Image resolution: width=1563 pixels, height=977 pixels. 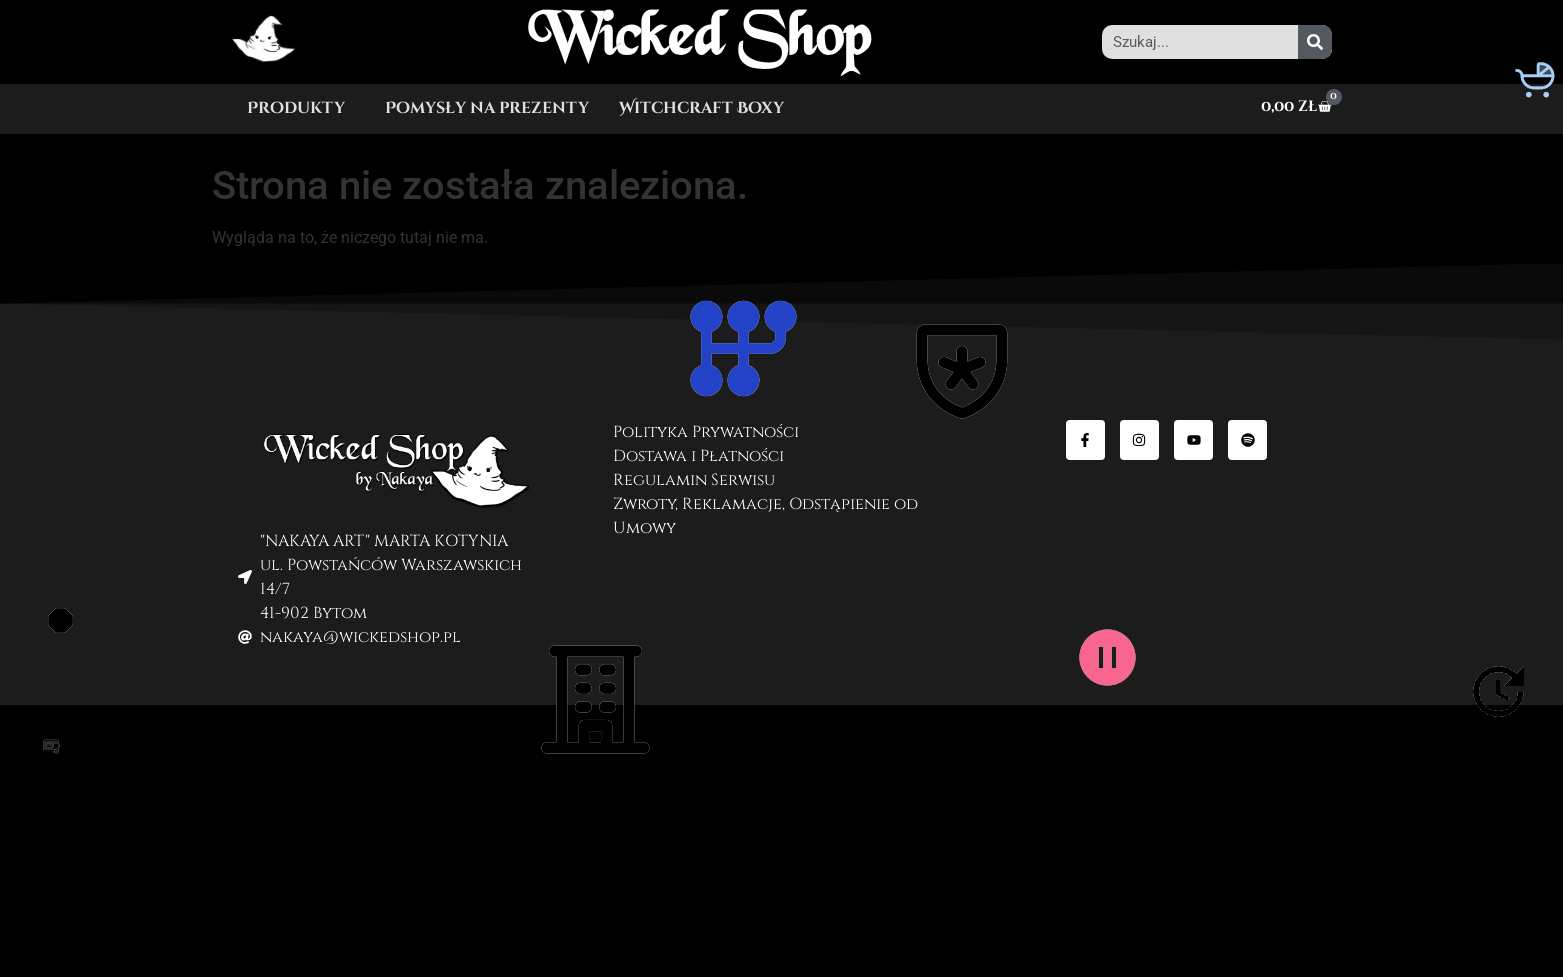 What do you see at coordinates (60, 620) in the screenshot?
I see `stop or halt action indicator` at bounding box center [60, 620].